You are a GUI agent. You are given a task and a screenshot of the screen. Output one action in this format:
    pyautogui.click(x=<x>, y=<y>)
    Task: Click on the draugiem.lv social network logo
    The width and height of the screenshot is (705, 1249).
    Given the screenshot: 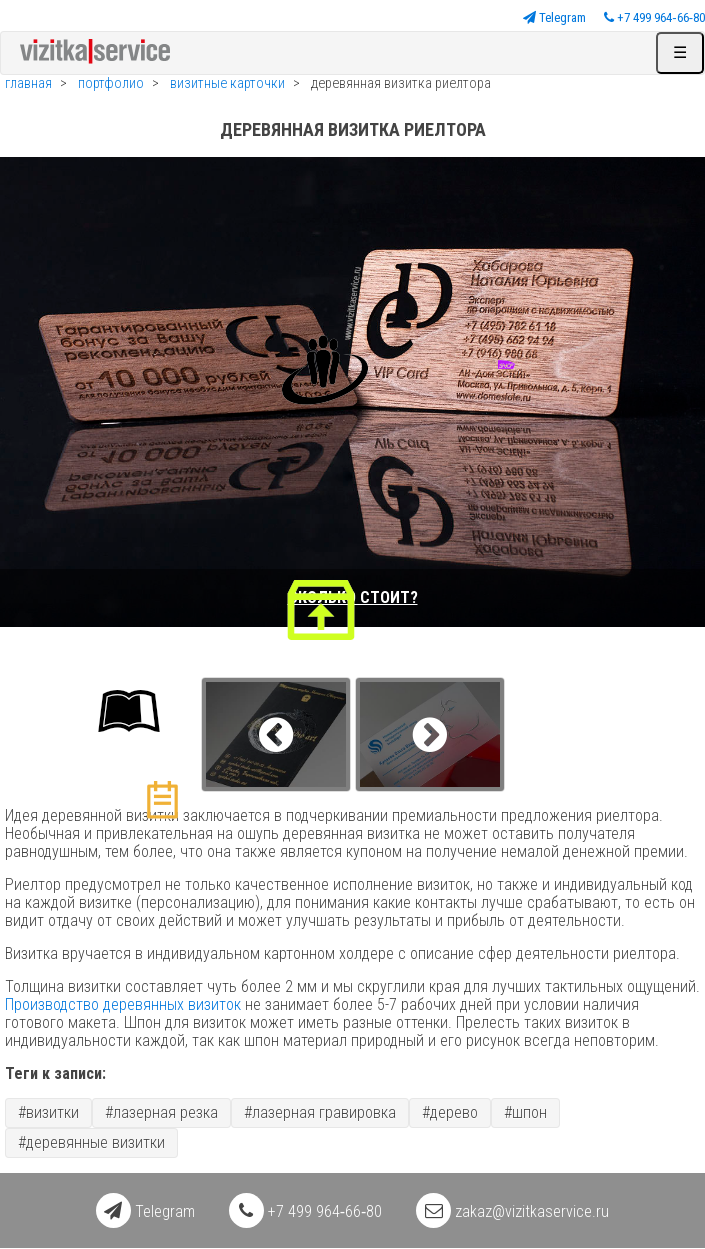 What is the action you would take?
    pyautogui.click(x=325, y=370)
    